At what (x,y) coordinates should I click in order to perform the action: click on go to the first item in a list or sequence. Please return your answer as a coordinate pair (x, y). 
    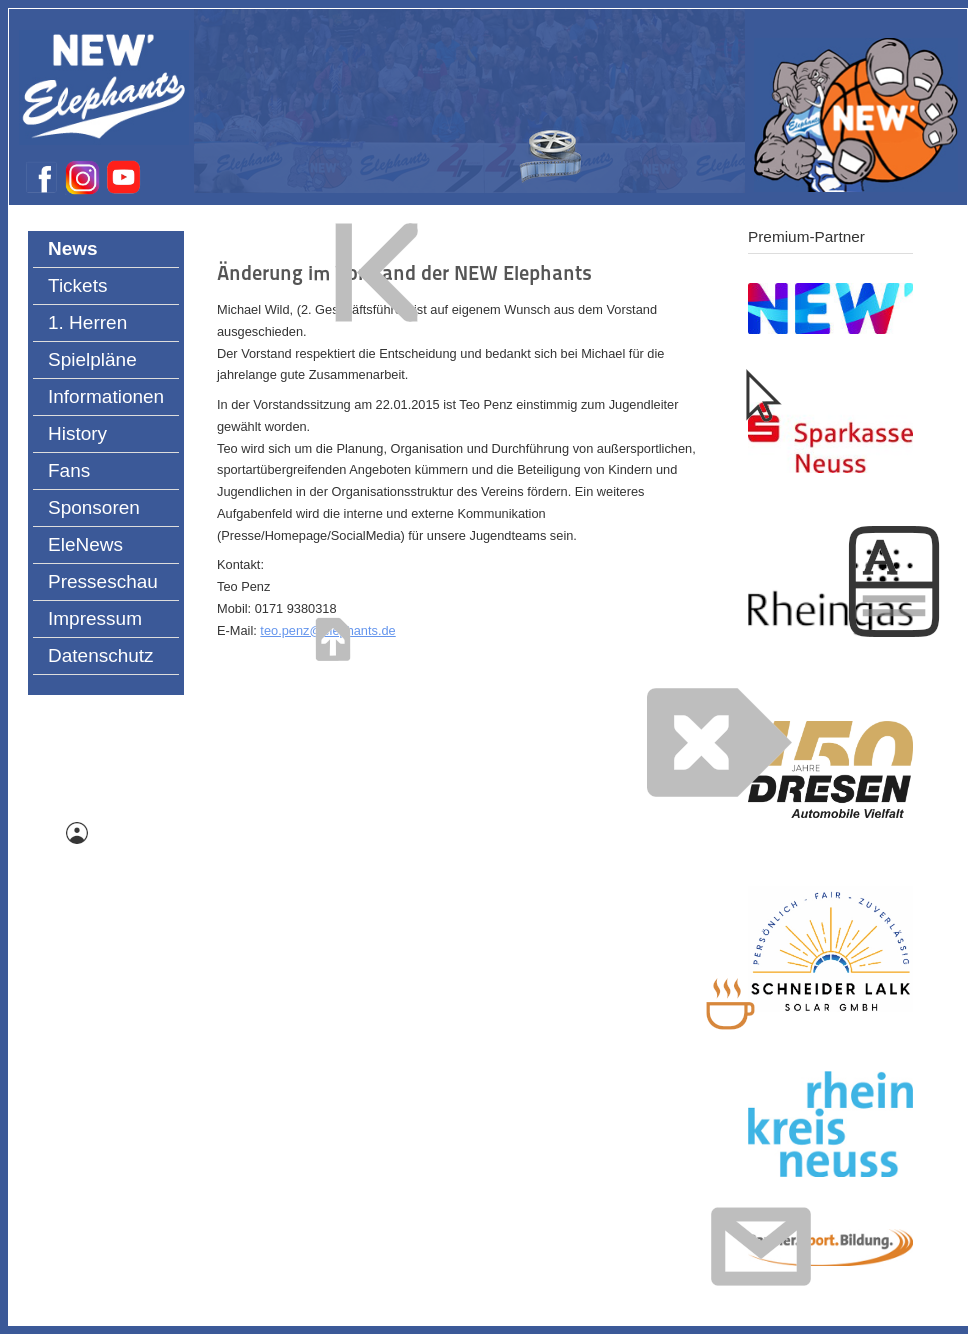
    Looking at the image, I should click on (376, 272).